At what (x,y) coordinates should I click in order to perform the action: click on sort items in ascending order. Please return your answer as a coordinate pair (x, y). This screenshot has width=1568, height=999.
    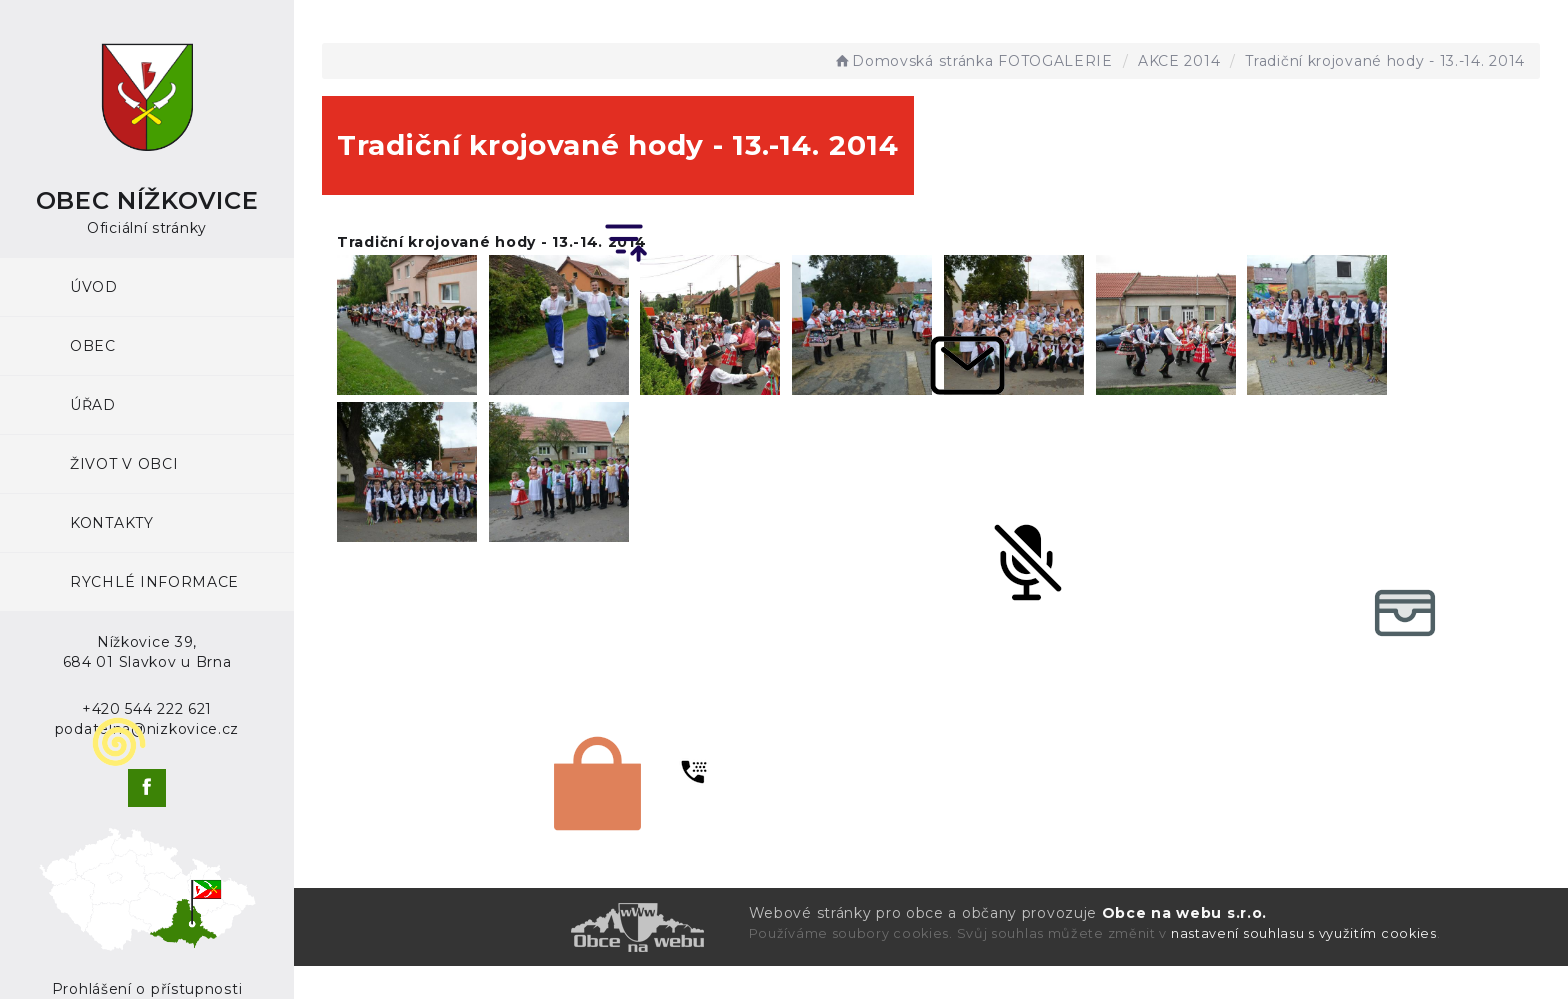
    Looking at the image, I should click on (624, 239).